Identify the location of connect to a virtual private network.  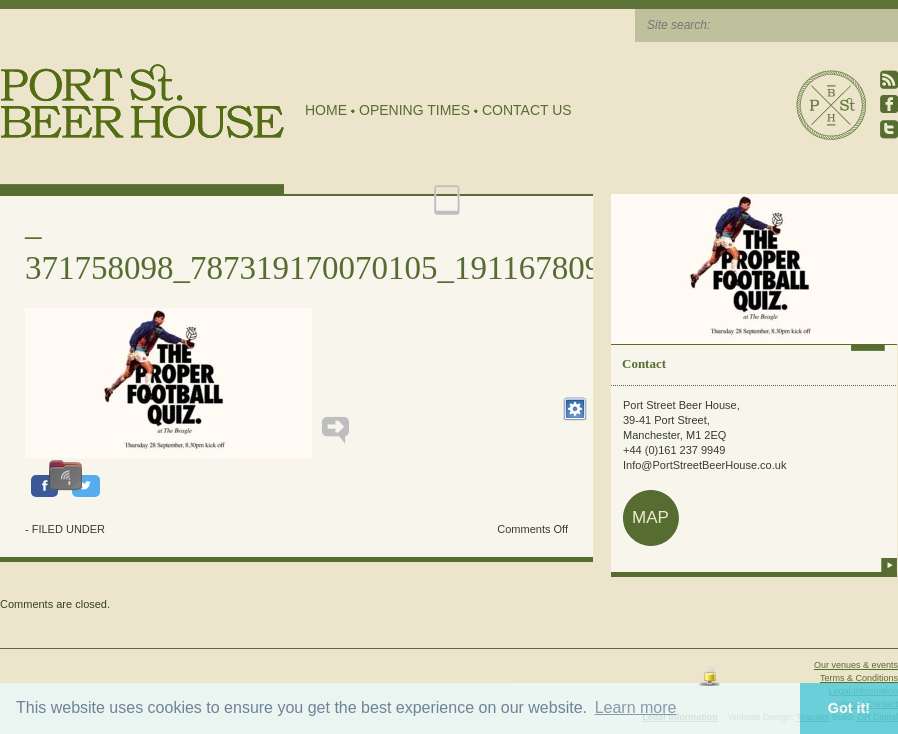
(710, 677).